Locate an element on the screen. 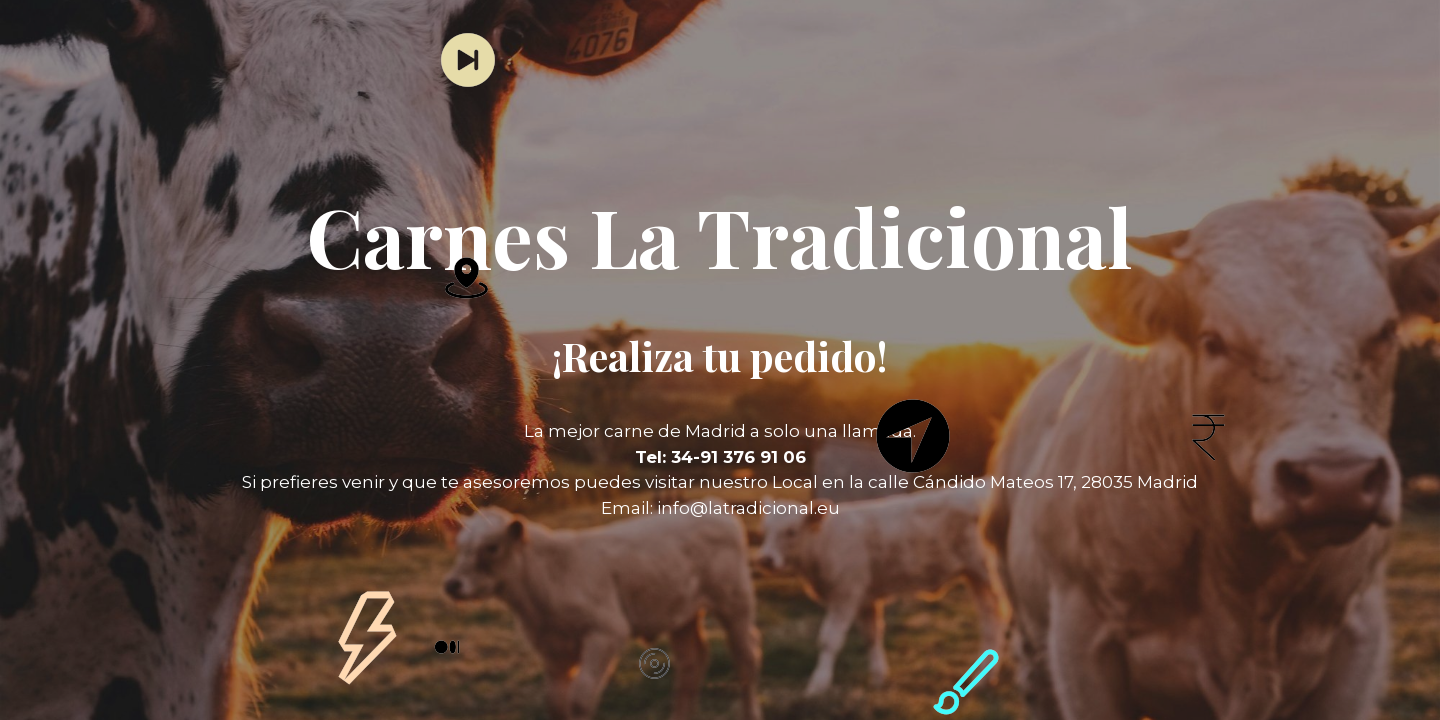 The image size is (1440, 720). open the Medium app is located at coordinates (447, 647).